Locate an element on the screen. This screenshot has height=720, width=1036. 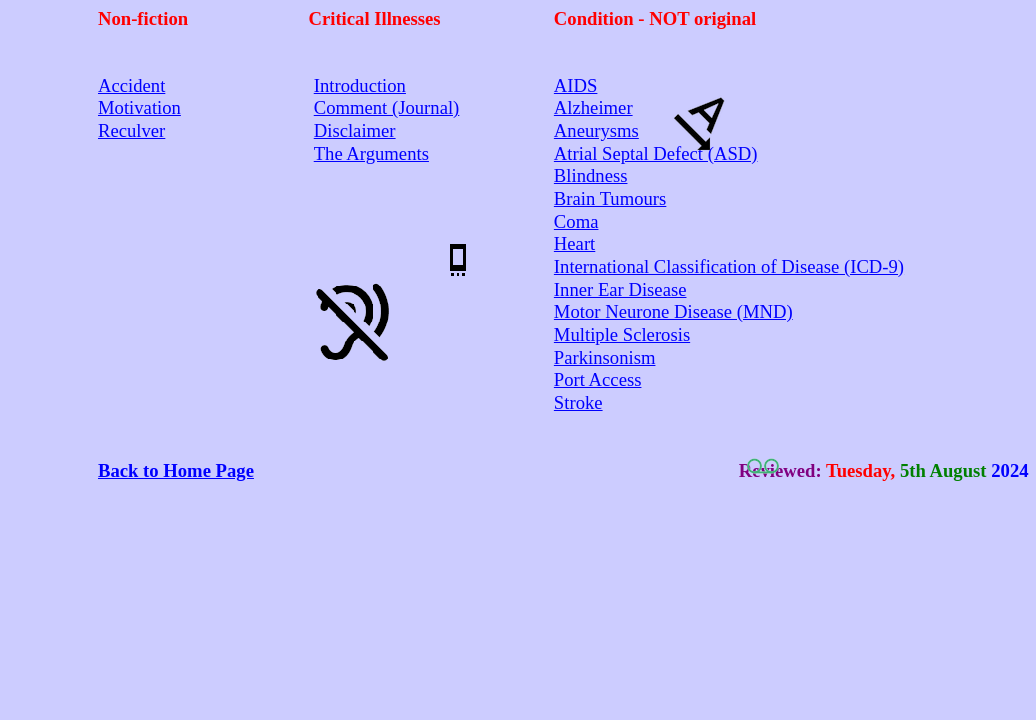
access voicemail messages is located at coordinates (763, 466).